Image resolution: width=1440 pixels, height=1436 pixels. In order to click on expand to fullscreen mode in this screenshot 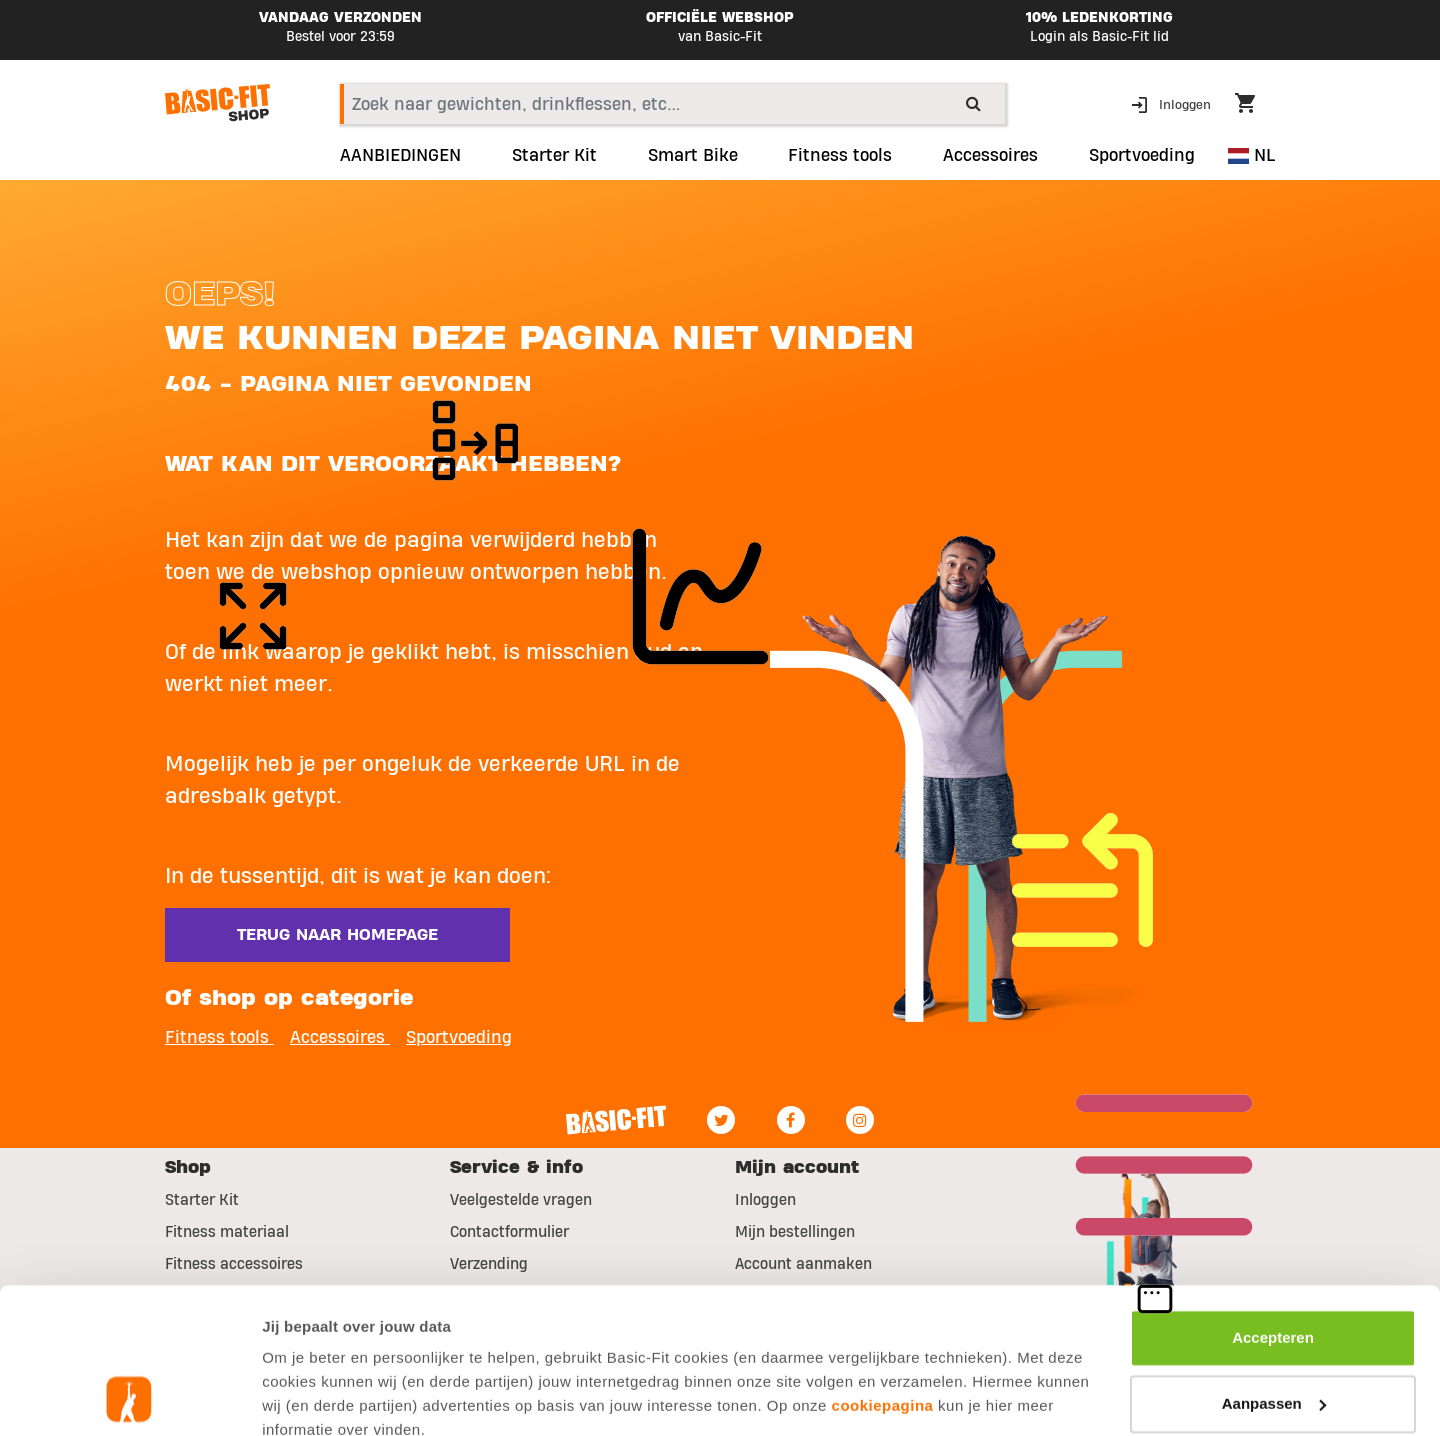, I will do `click(253, 616)`.